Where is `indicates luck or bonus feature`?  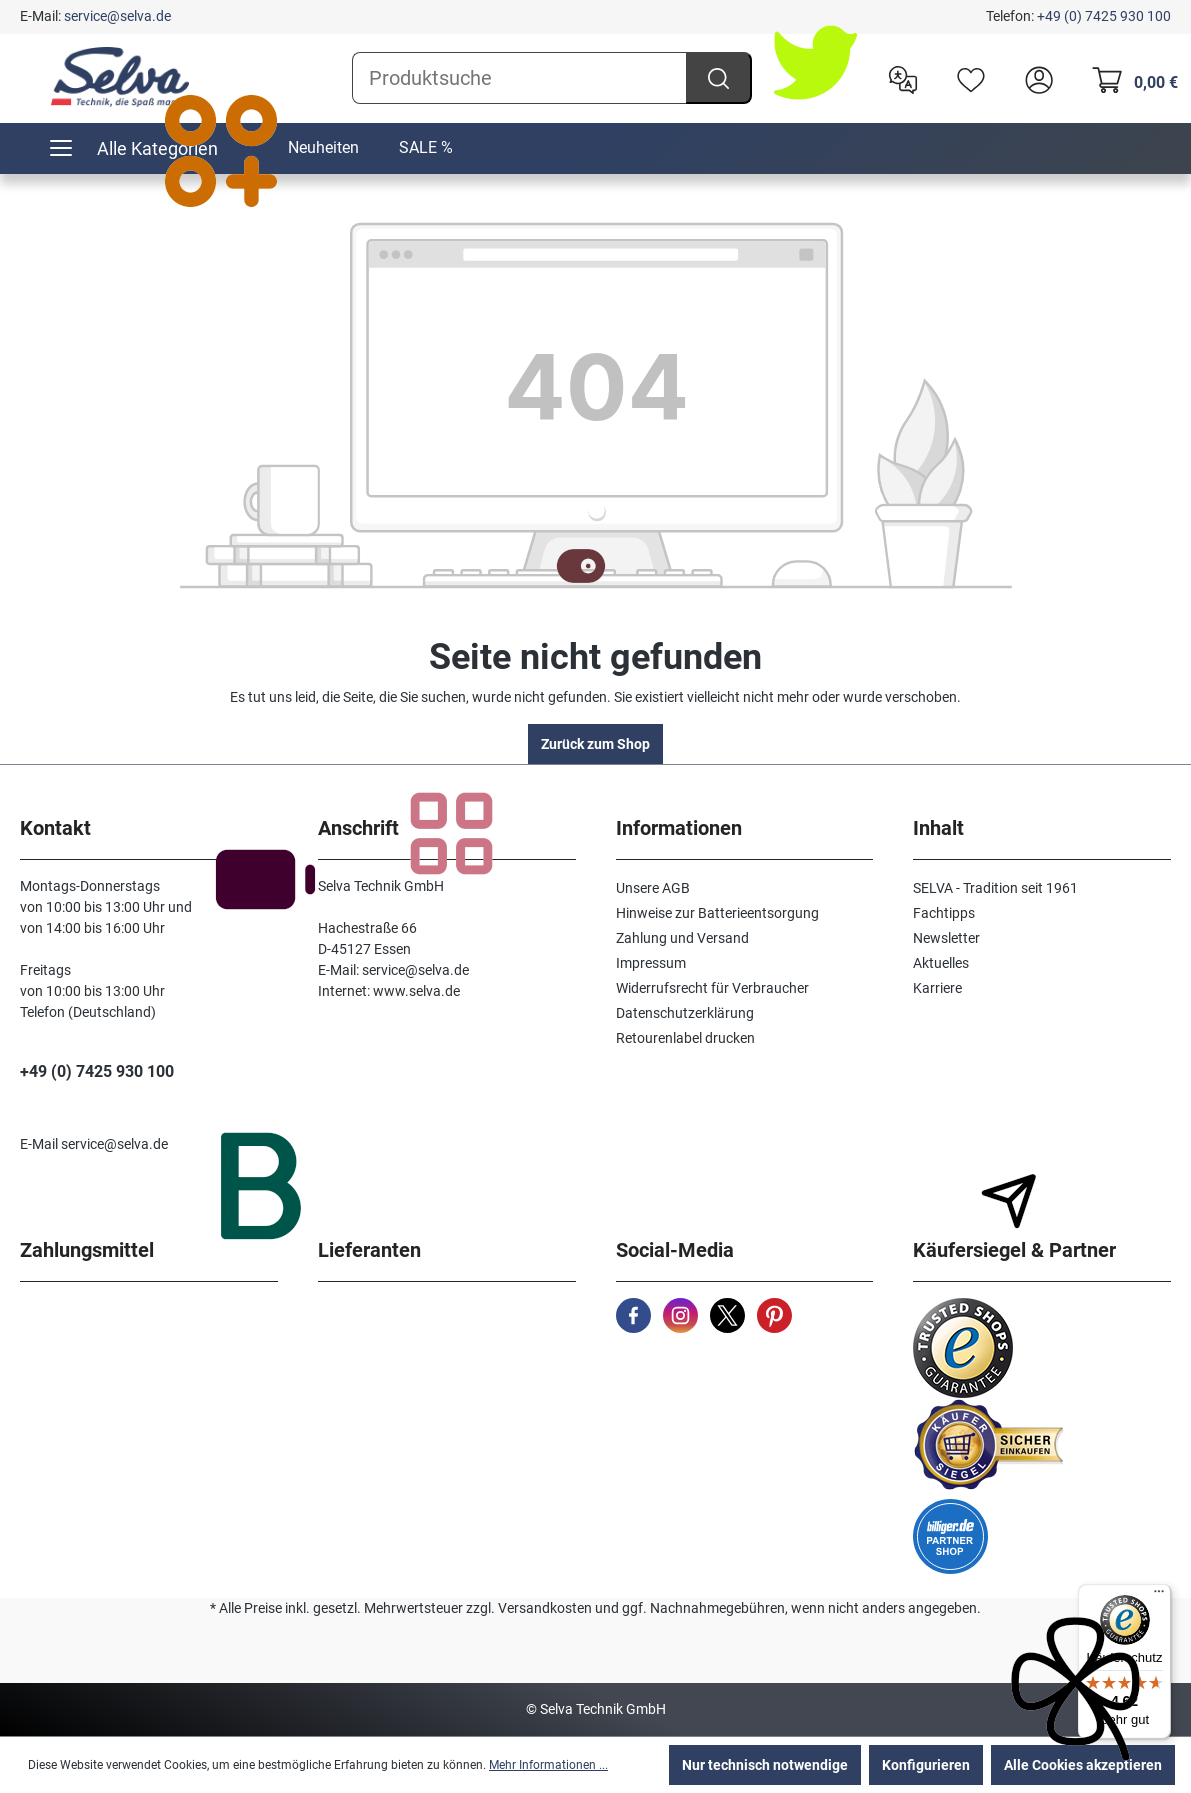 indicates luck or bonus feature is located at coordinates (1075, 1686).